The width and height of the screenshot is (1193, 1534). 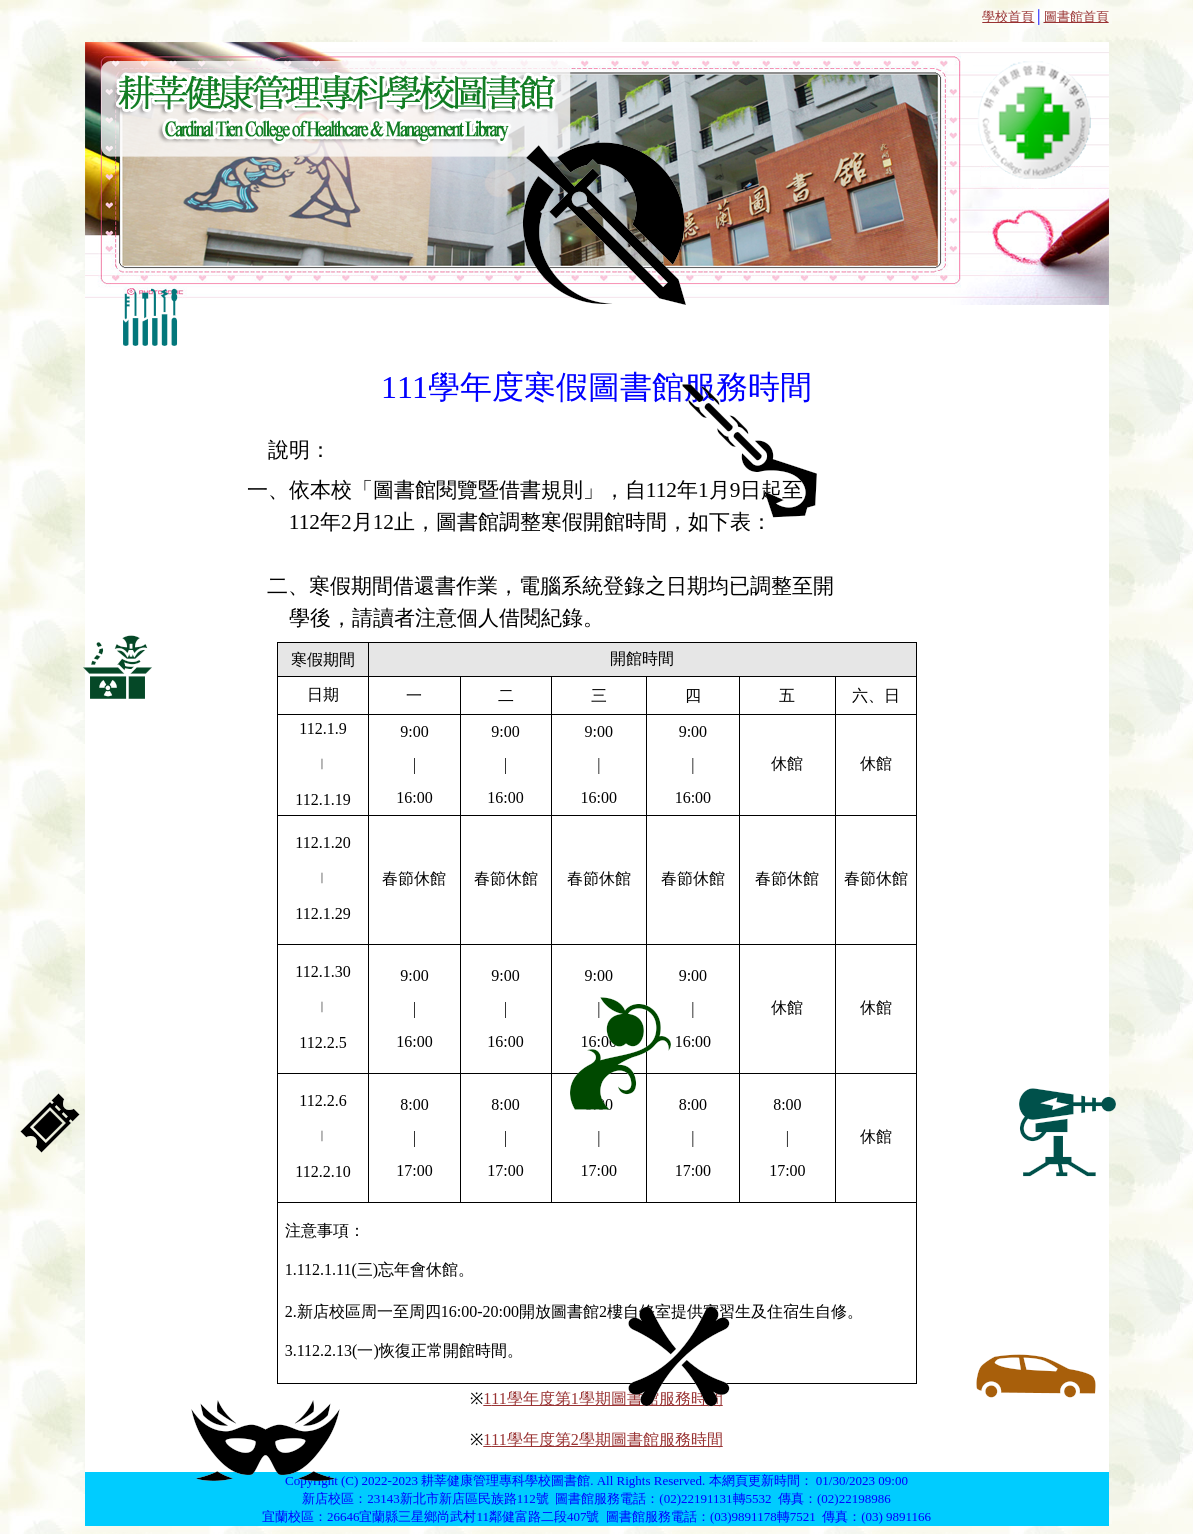 What do you see at coordinates (1067, 1127) in the screenshot?
I see `deploy tesla turret defense unit` at bounding box center [1067, 1127].